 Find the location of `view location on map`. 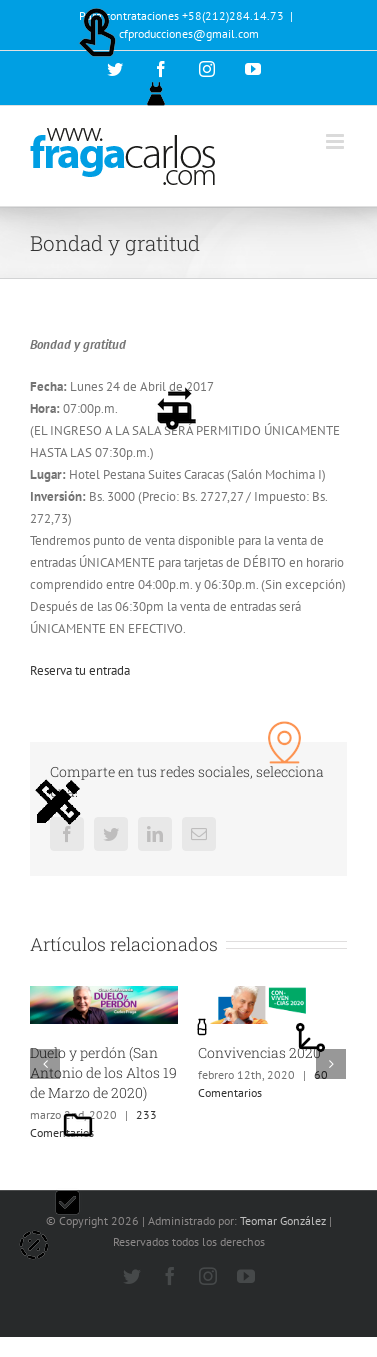

view location on map is located at coordinates (284, 742).